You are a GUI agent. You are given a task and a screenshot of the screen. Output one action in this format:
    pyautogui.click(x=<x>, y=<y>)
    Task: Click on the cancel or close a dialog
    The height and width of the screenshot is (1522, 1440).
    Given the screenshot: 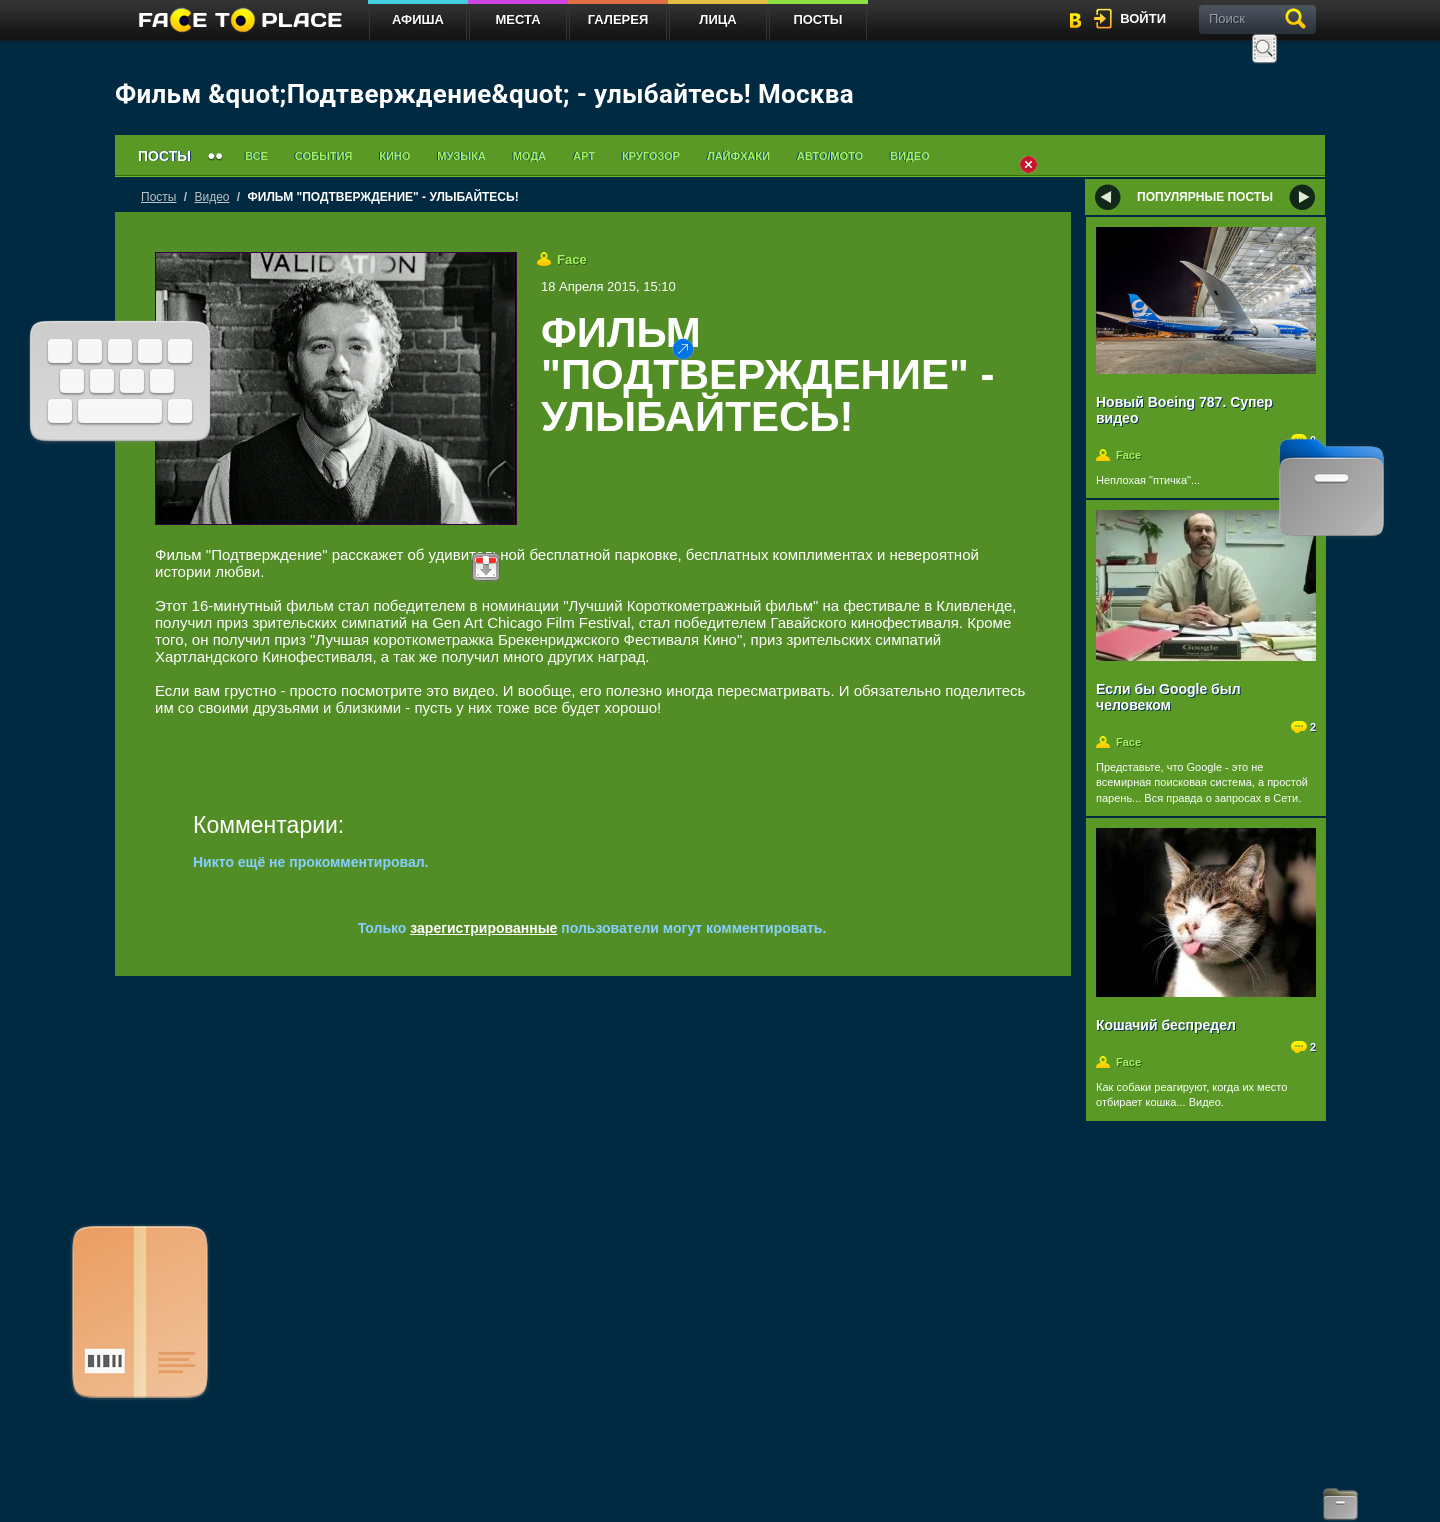 What is the action you would take?
    pyautogui.click(x=1028, y=164)
    